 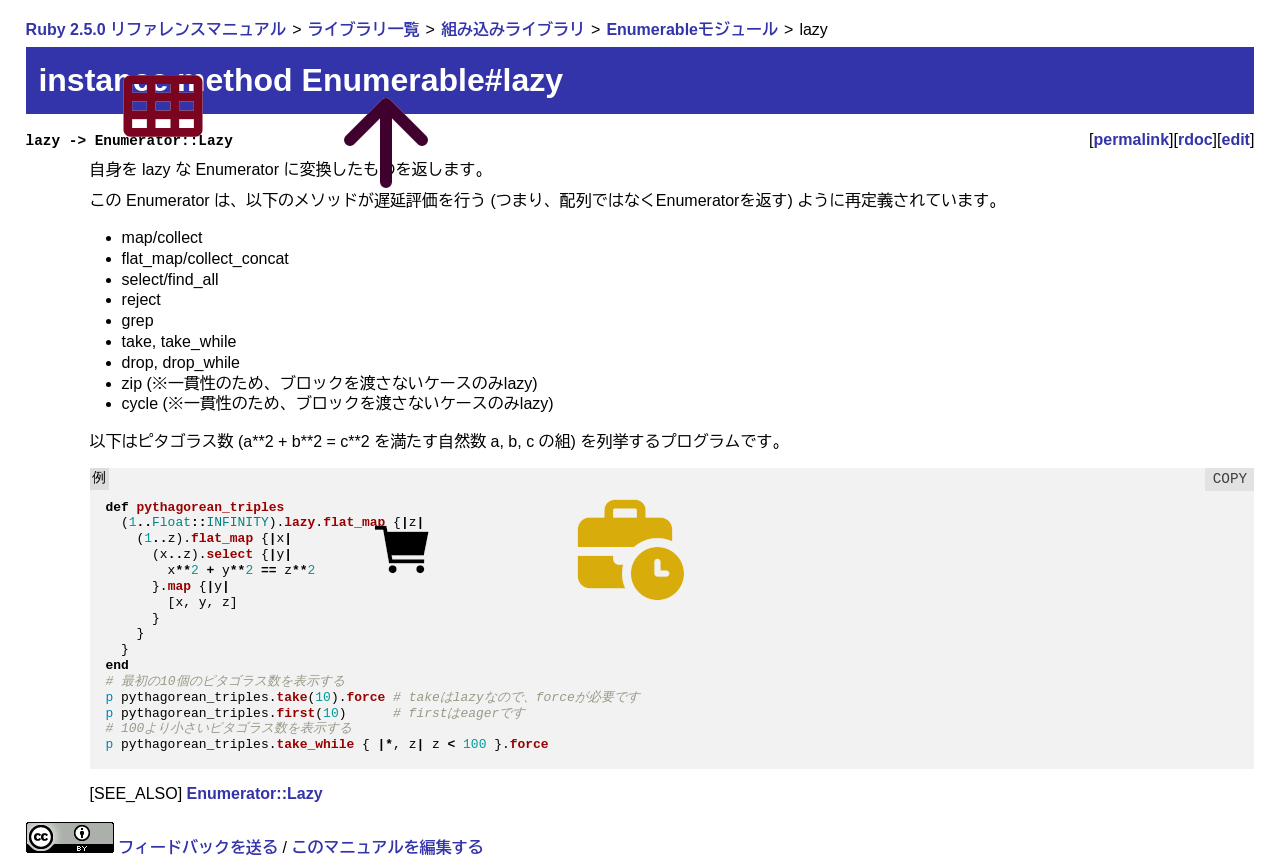 What do you see at coordinates (386, 143) in the screenshot?
I see `scroll to top of page` at bounding box center [386, 143].